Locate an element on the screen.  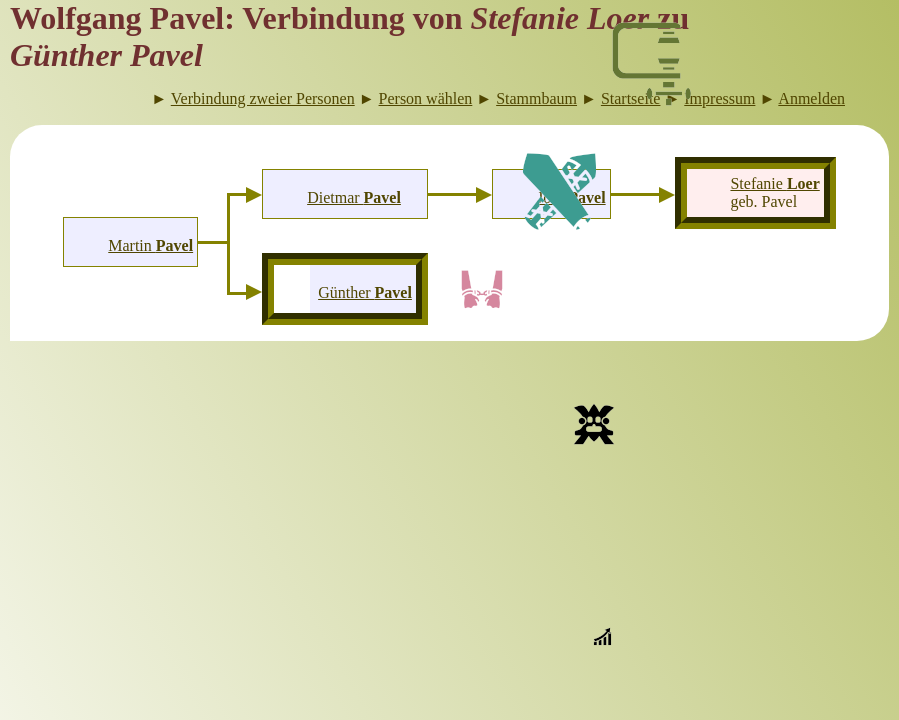
indicates a restricted or locked account status is located at coordinates (482, 291).